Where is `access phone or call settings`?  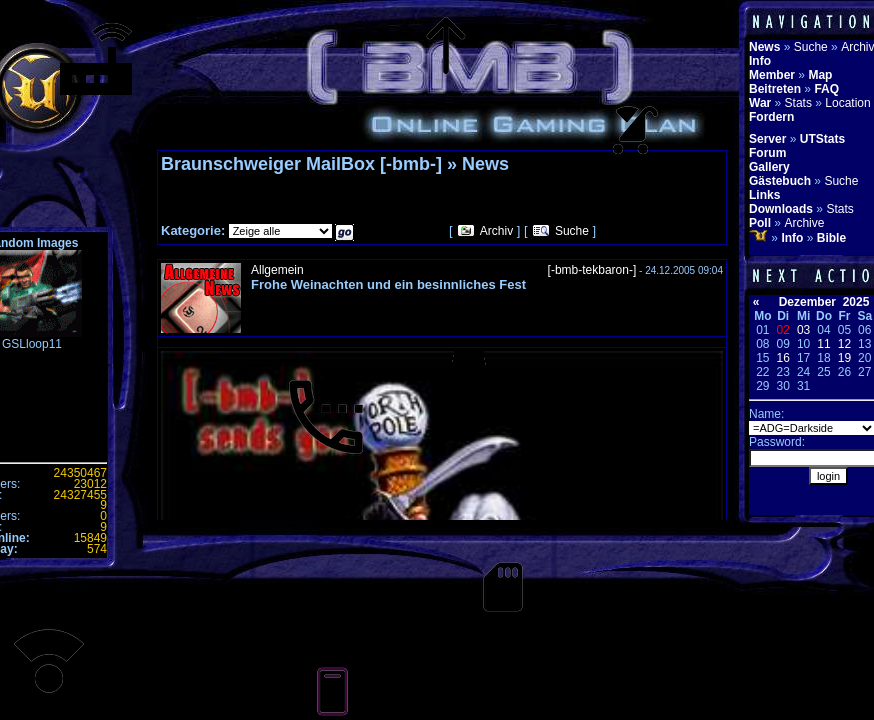 access phone or call settings is located at coordinates (326, 417).